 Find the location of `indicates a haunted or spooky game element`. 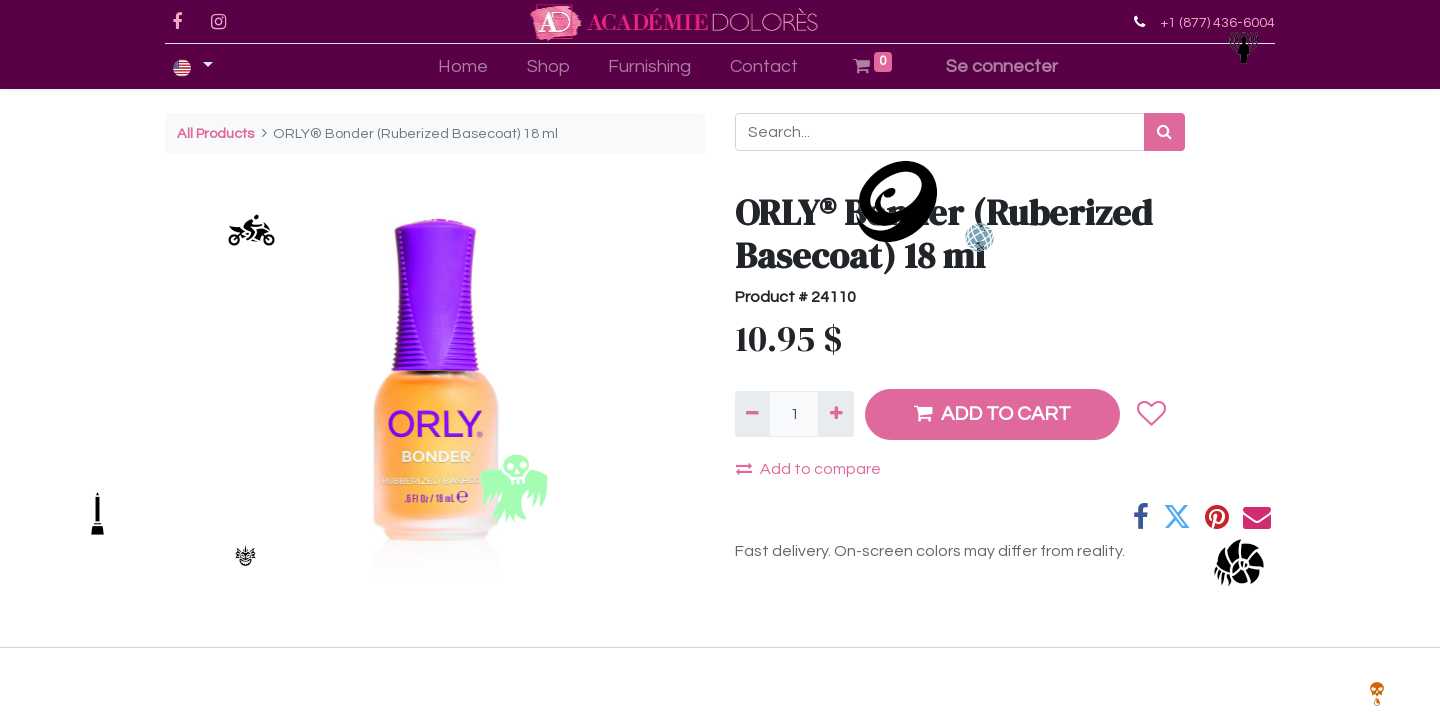

indicates a haunted or spooky game element is located at coordinates (514, 489).